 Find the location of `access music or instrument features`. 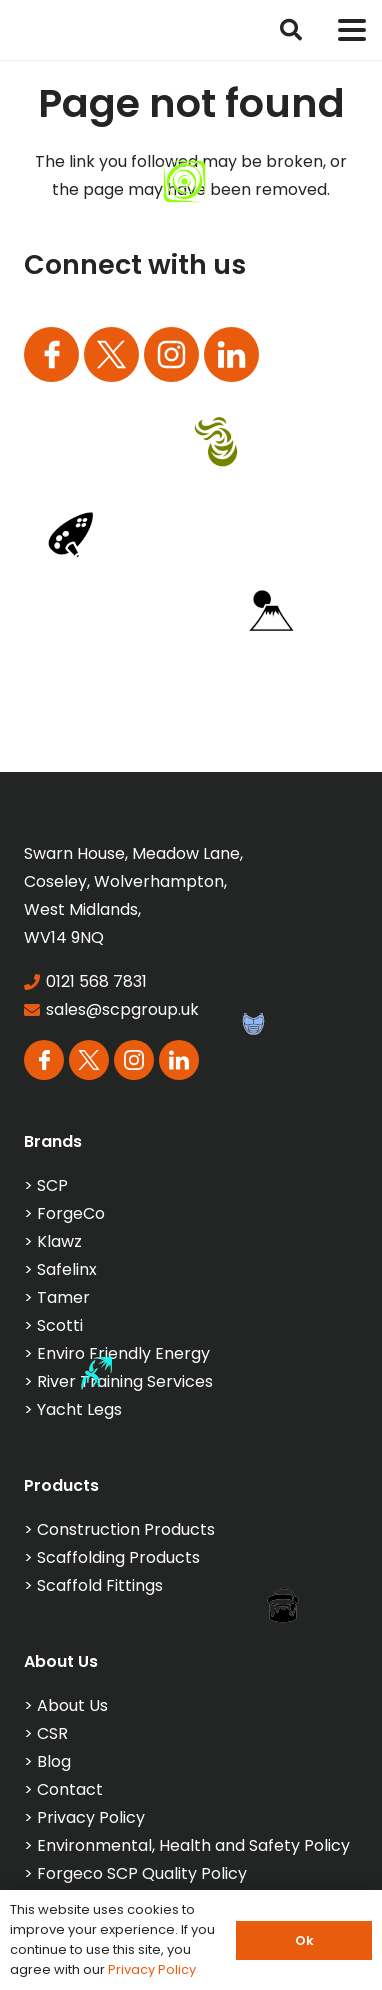

access music or instrument features is located at coordinates (71, 534).